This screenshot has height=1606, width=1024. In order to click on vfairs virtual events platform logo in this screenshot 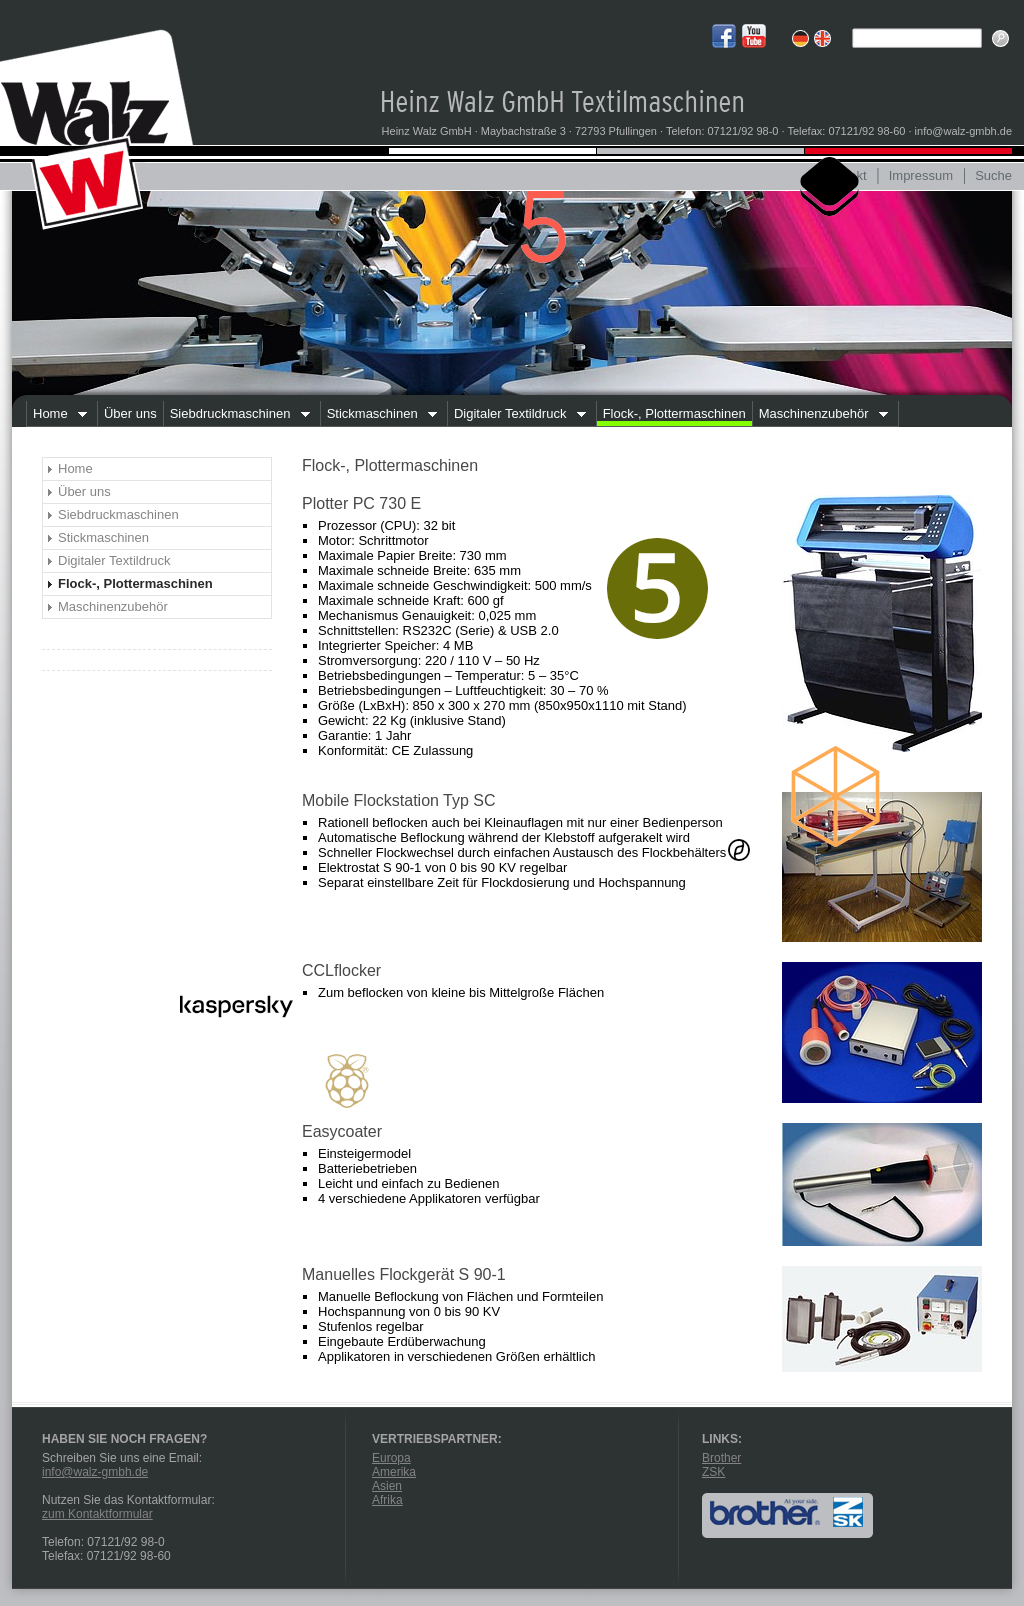, I will do `click(835, 796)`.